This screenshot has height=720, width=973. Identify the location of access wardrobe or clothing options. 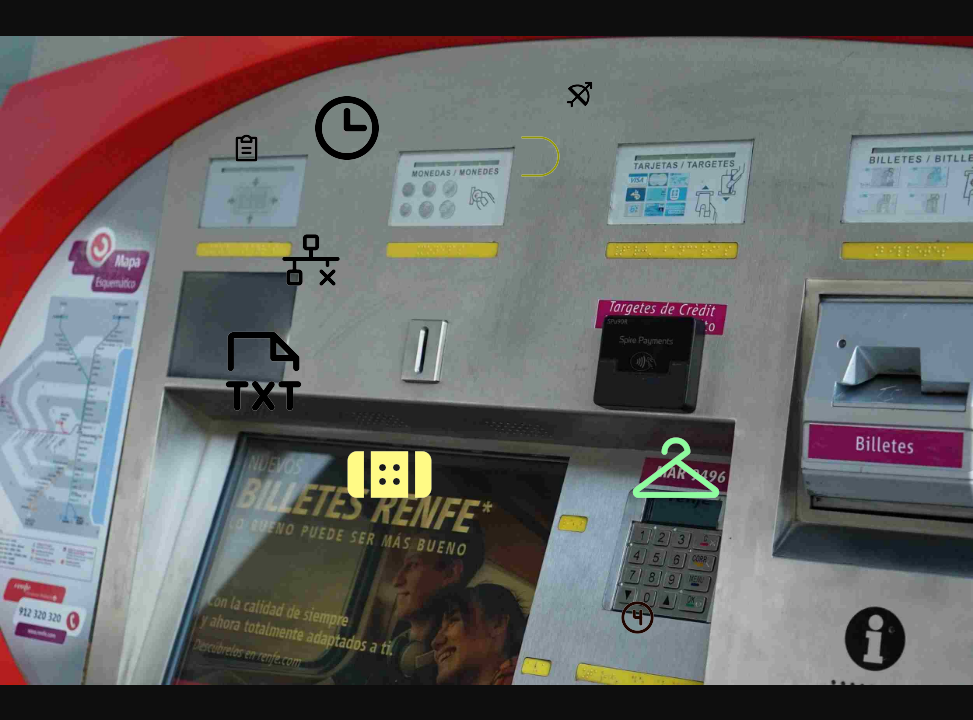
(676, 472).